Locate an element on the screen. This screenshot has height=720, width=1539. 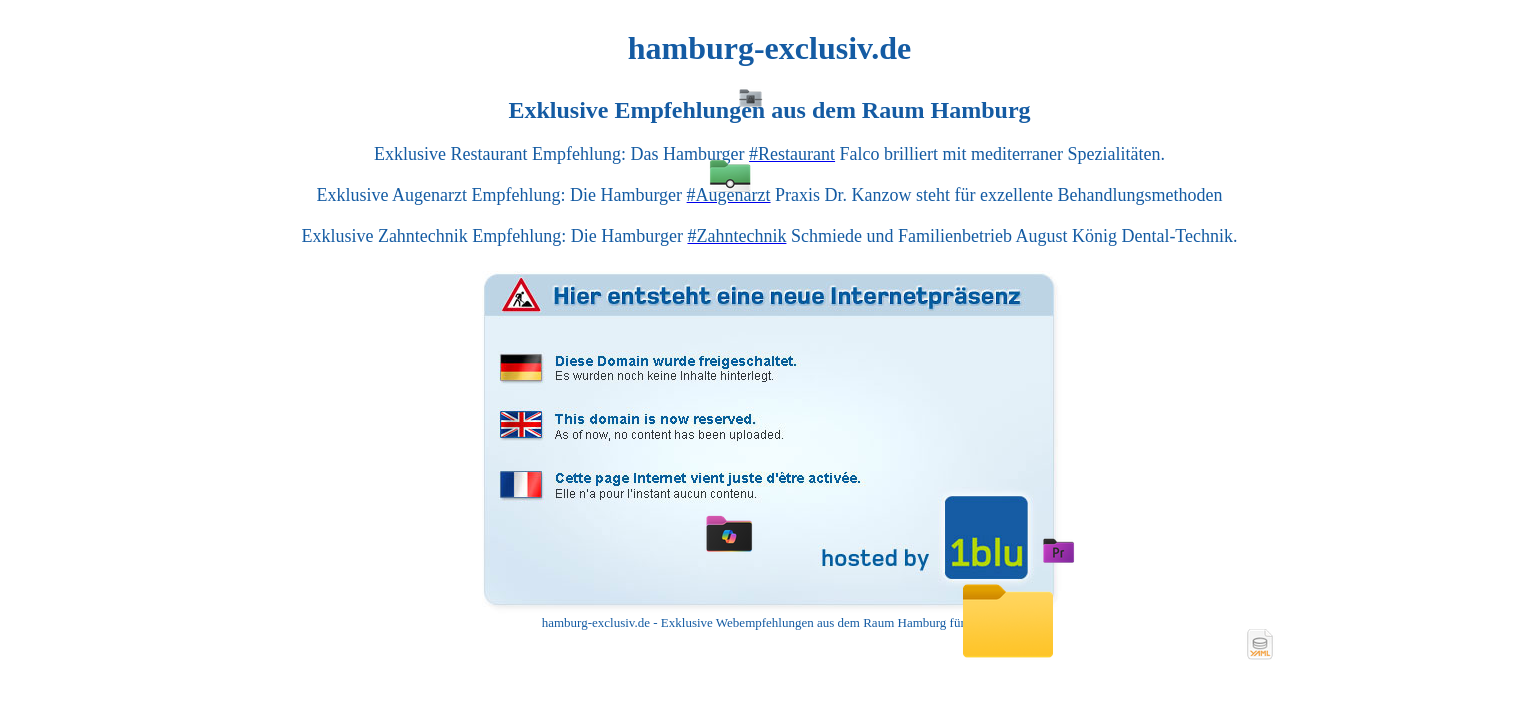
open a folder to view its contents is located at coordinates (1008, 622).